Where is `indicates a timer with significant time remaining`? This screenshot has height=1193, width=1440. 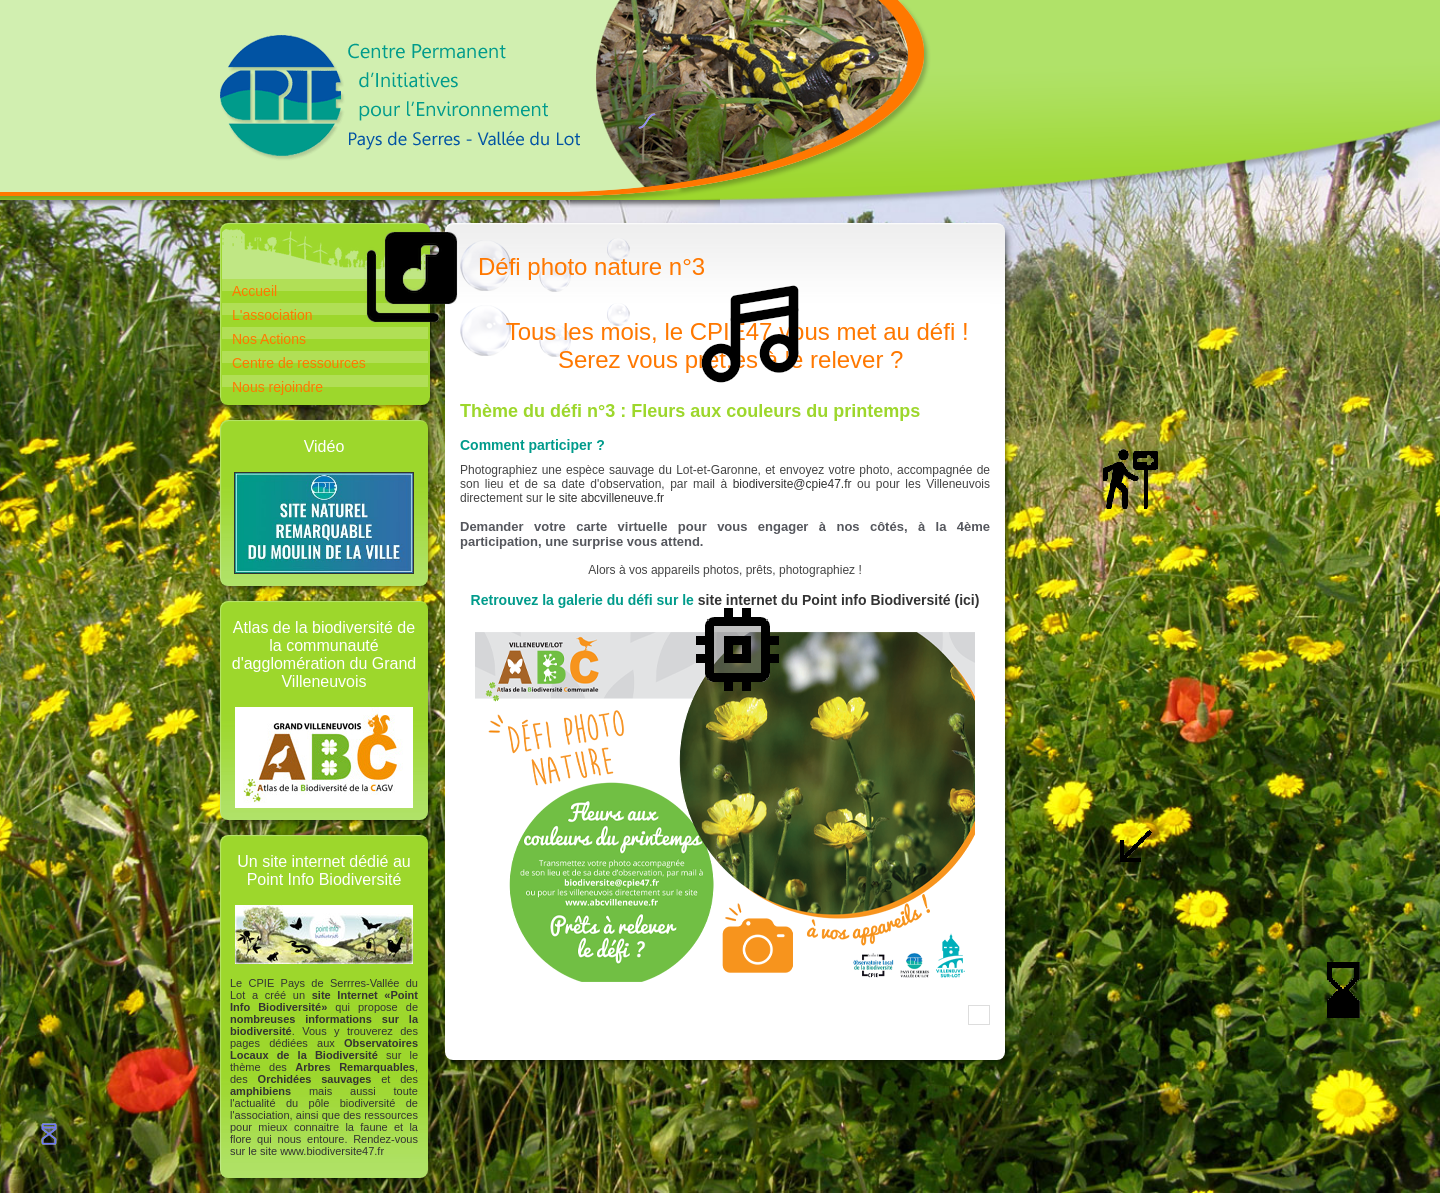 indicates a timer with significant time remaining is located at coordinates (49, 1134).